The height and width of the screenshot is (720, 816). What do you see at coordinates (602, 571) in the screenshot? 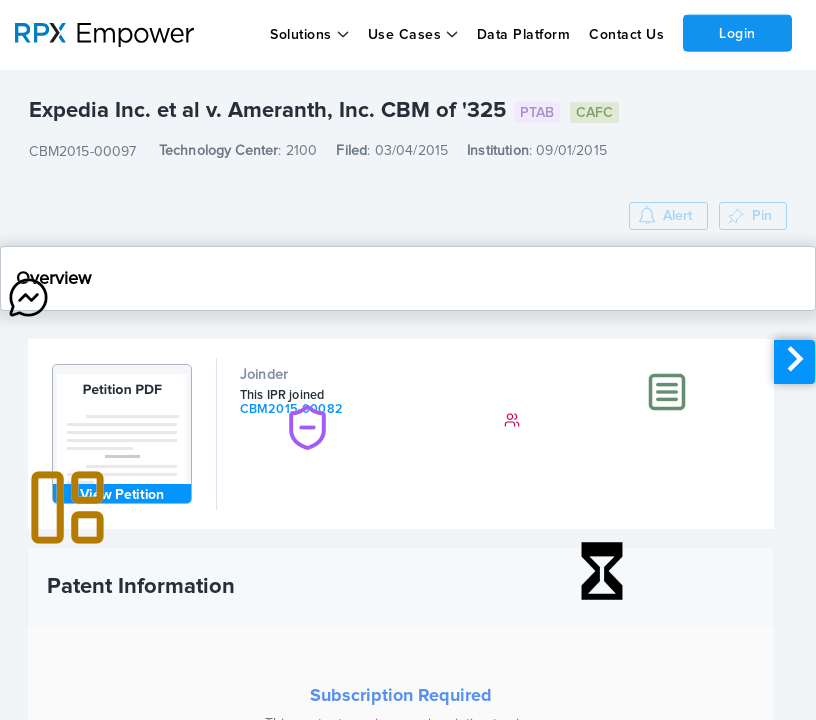
I see `indicates a process is in progress or loading` at bounding box center [602, 571].